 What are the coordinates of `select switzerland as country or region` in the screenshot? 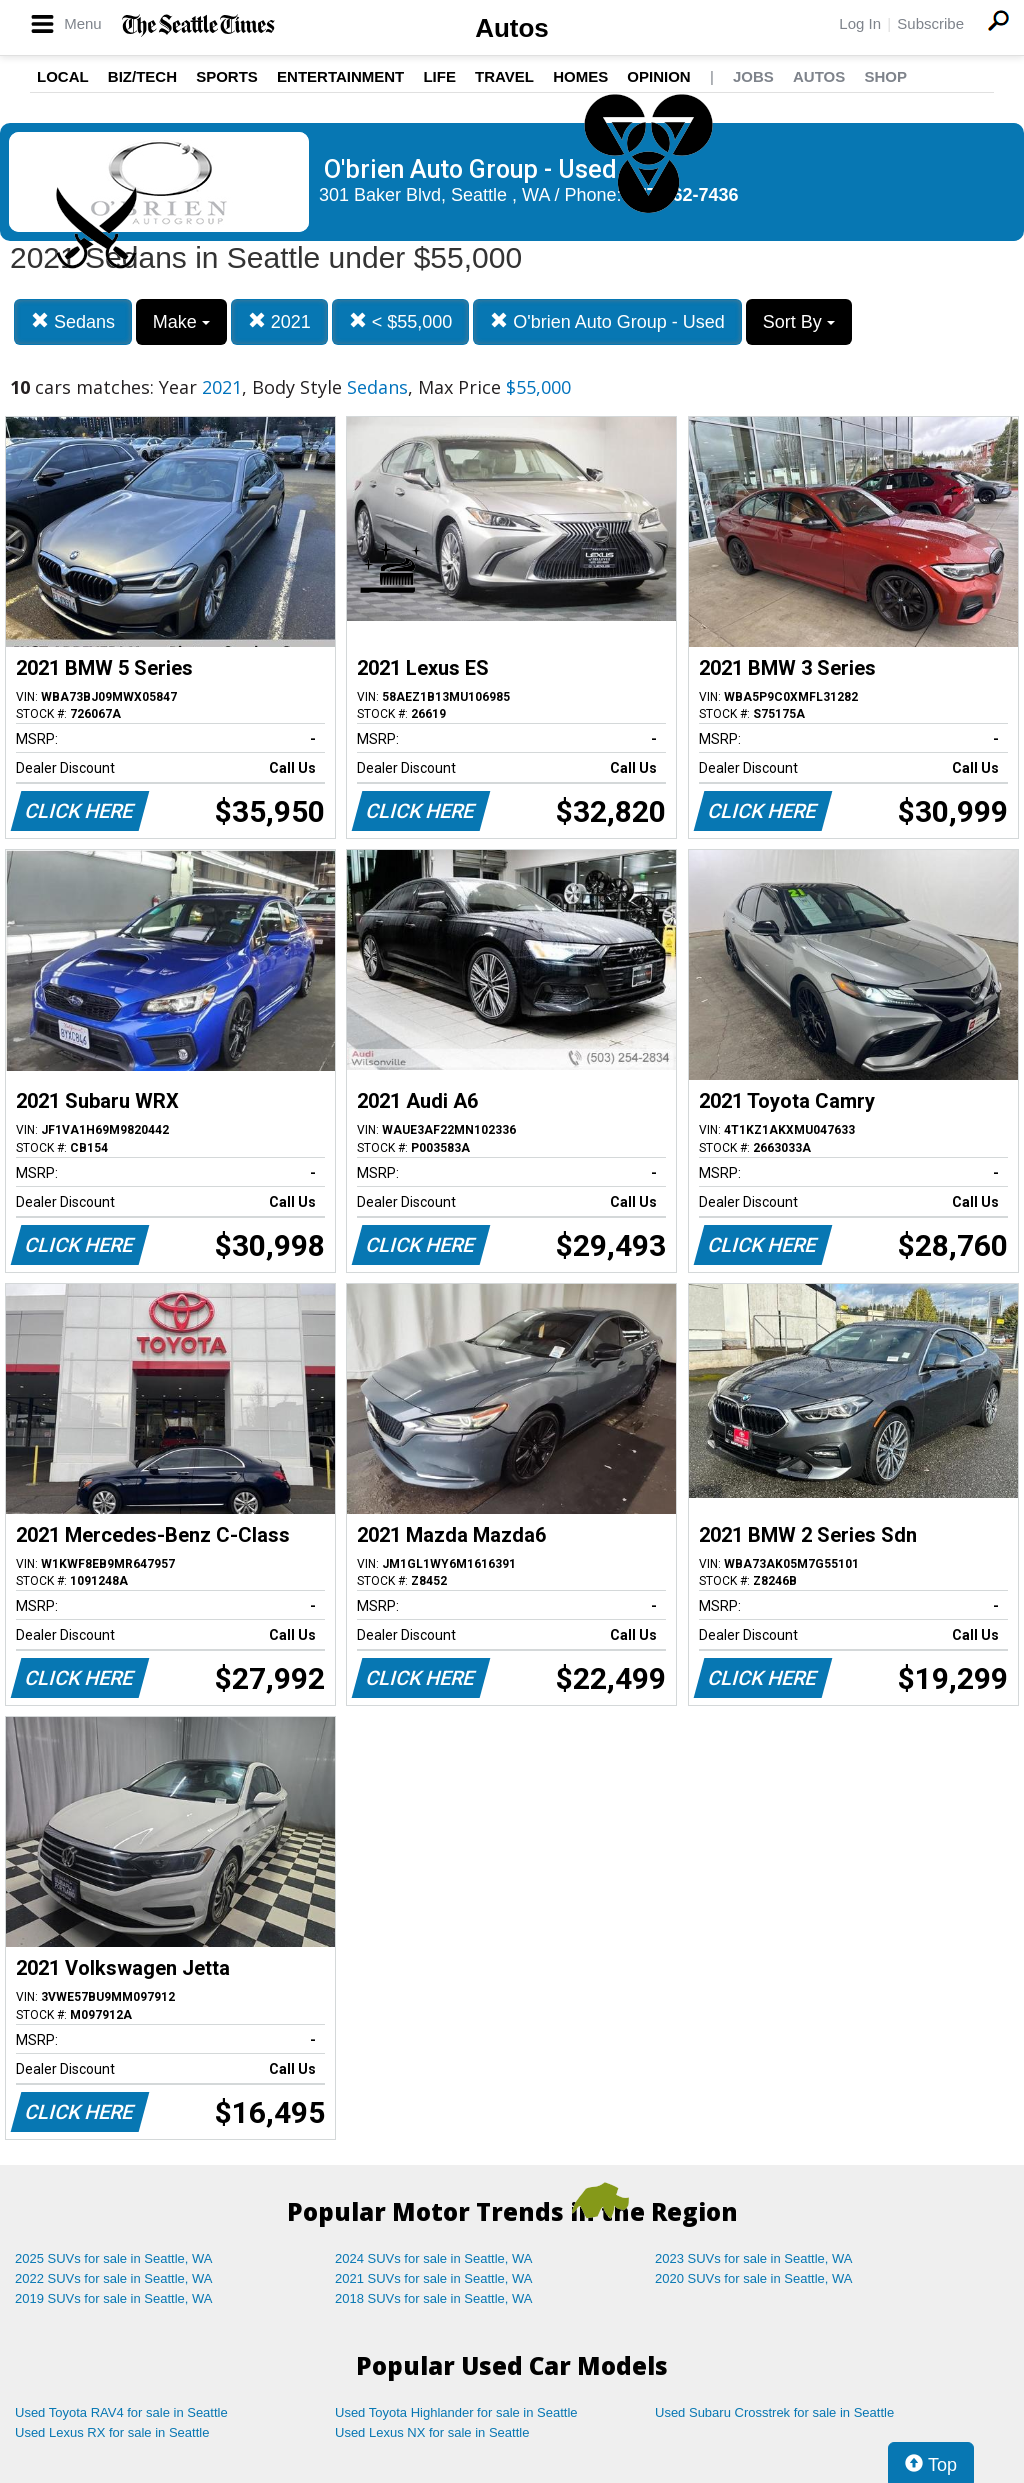 It's located at (600, 2200).